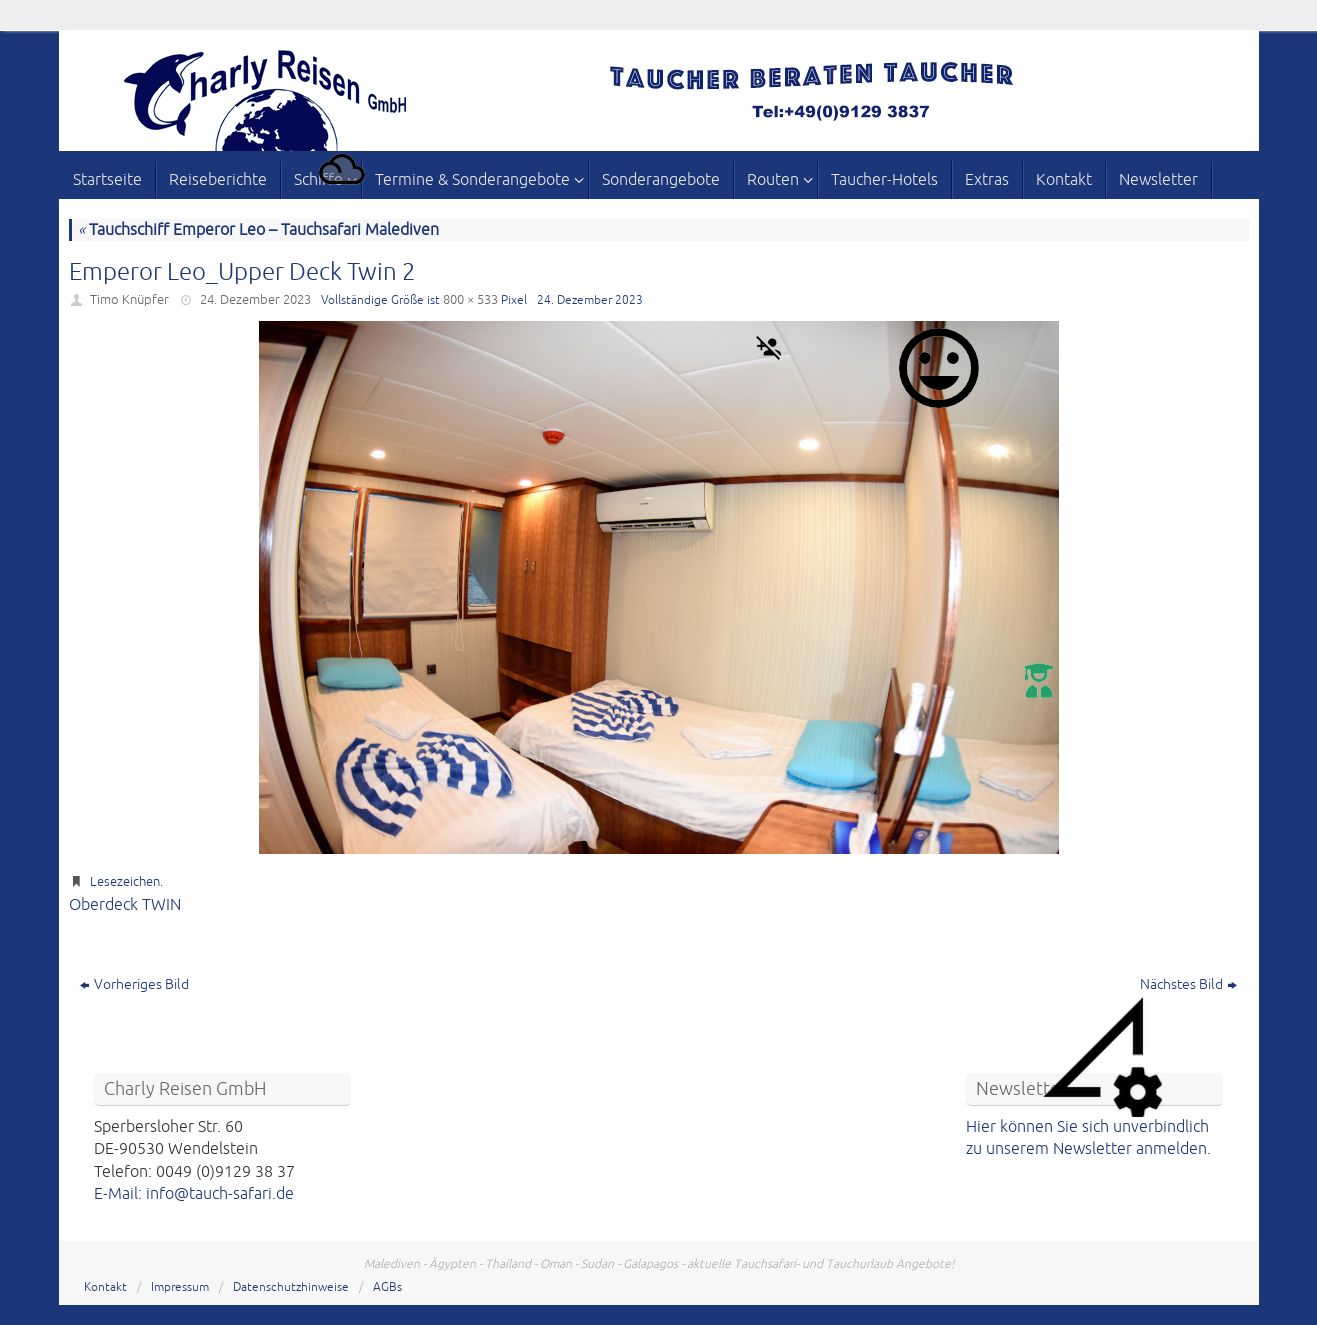 This screenshot has height=1325, width=1317. What do you see at coordinates (1039, 681) in the screenshot?
I see `view student or graduate profile` at bounding box center [1039, 681].